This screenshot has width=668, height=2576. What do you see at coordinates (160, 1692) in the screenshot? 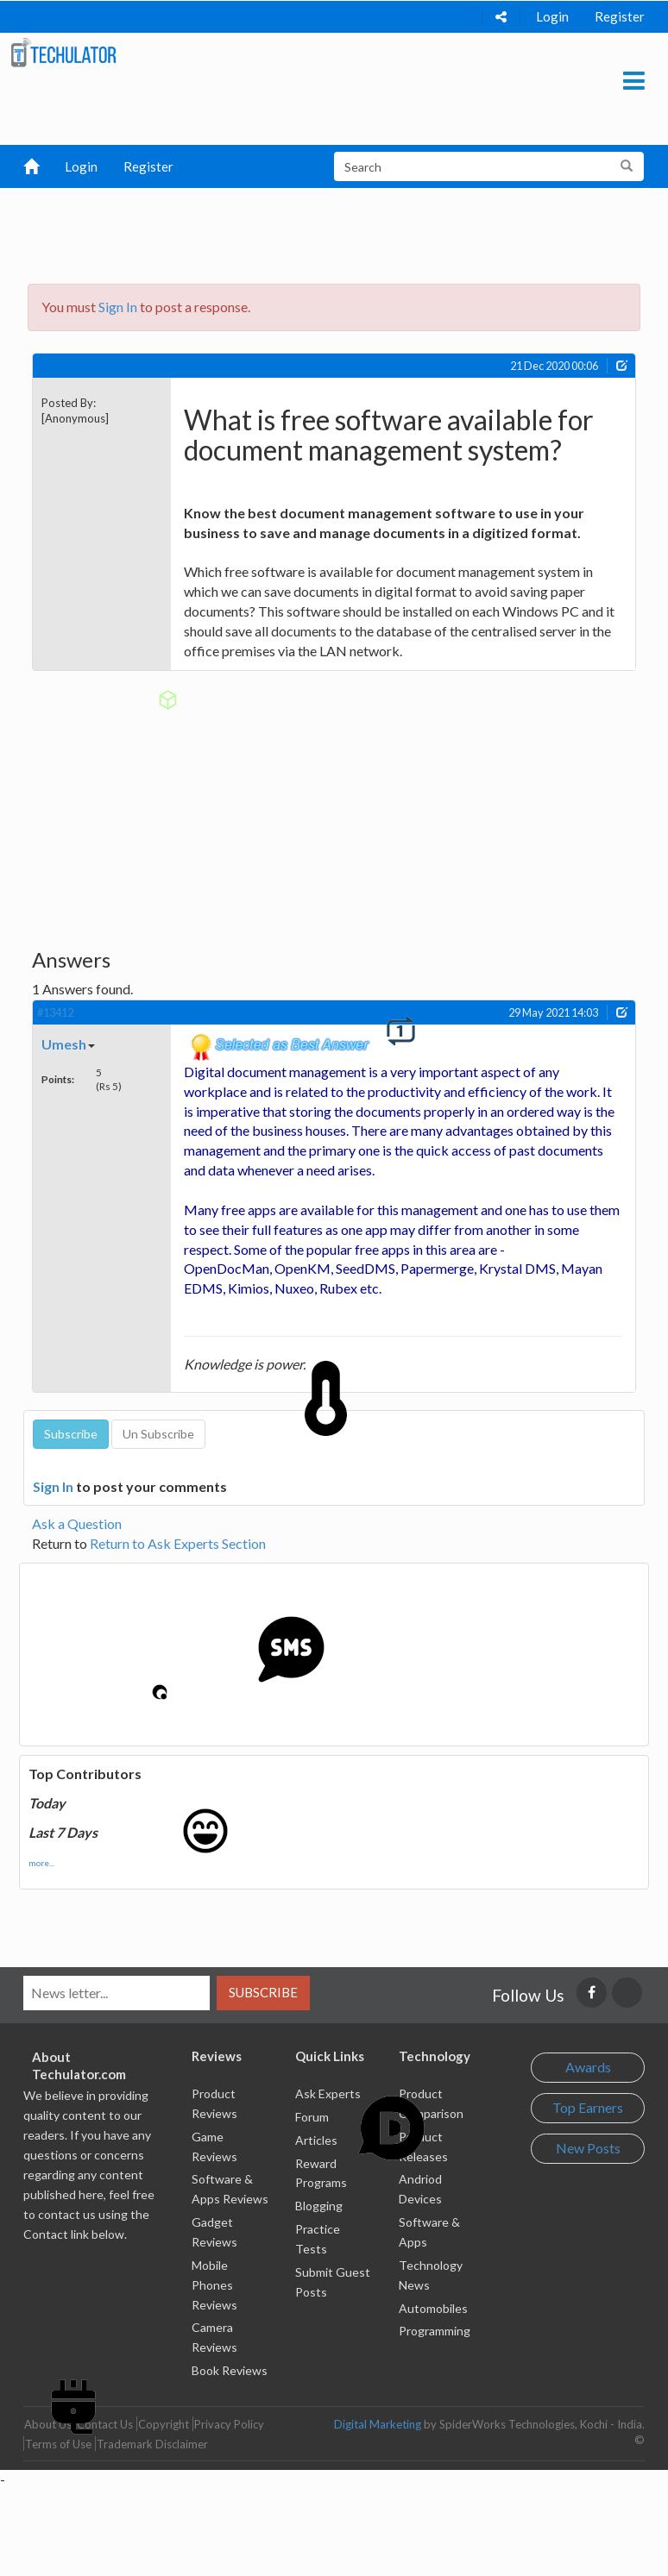
I see `quinscape company logo` at bounding box center [160, 1692].